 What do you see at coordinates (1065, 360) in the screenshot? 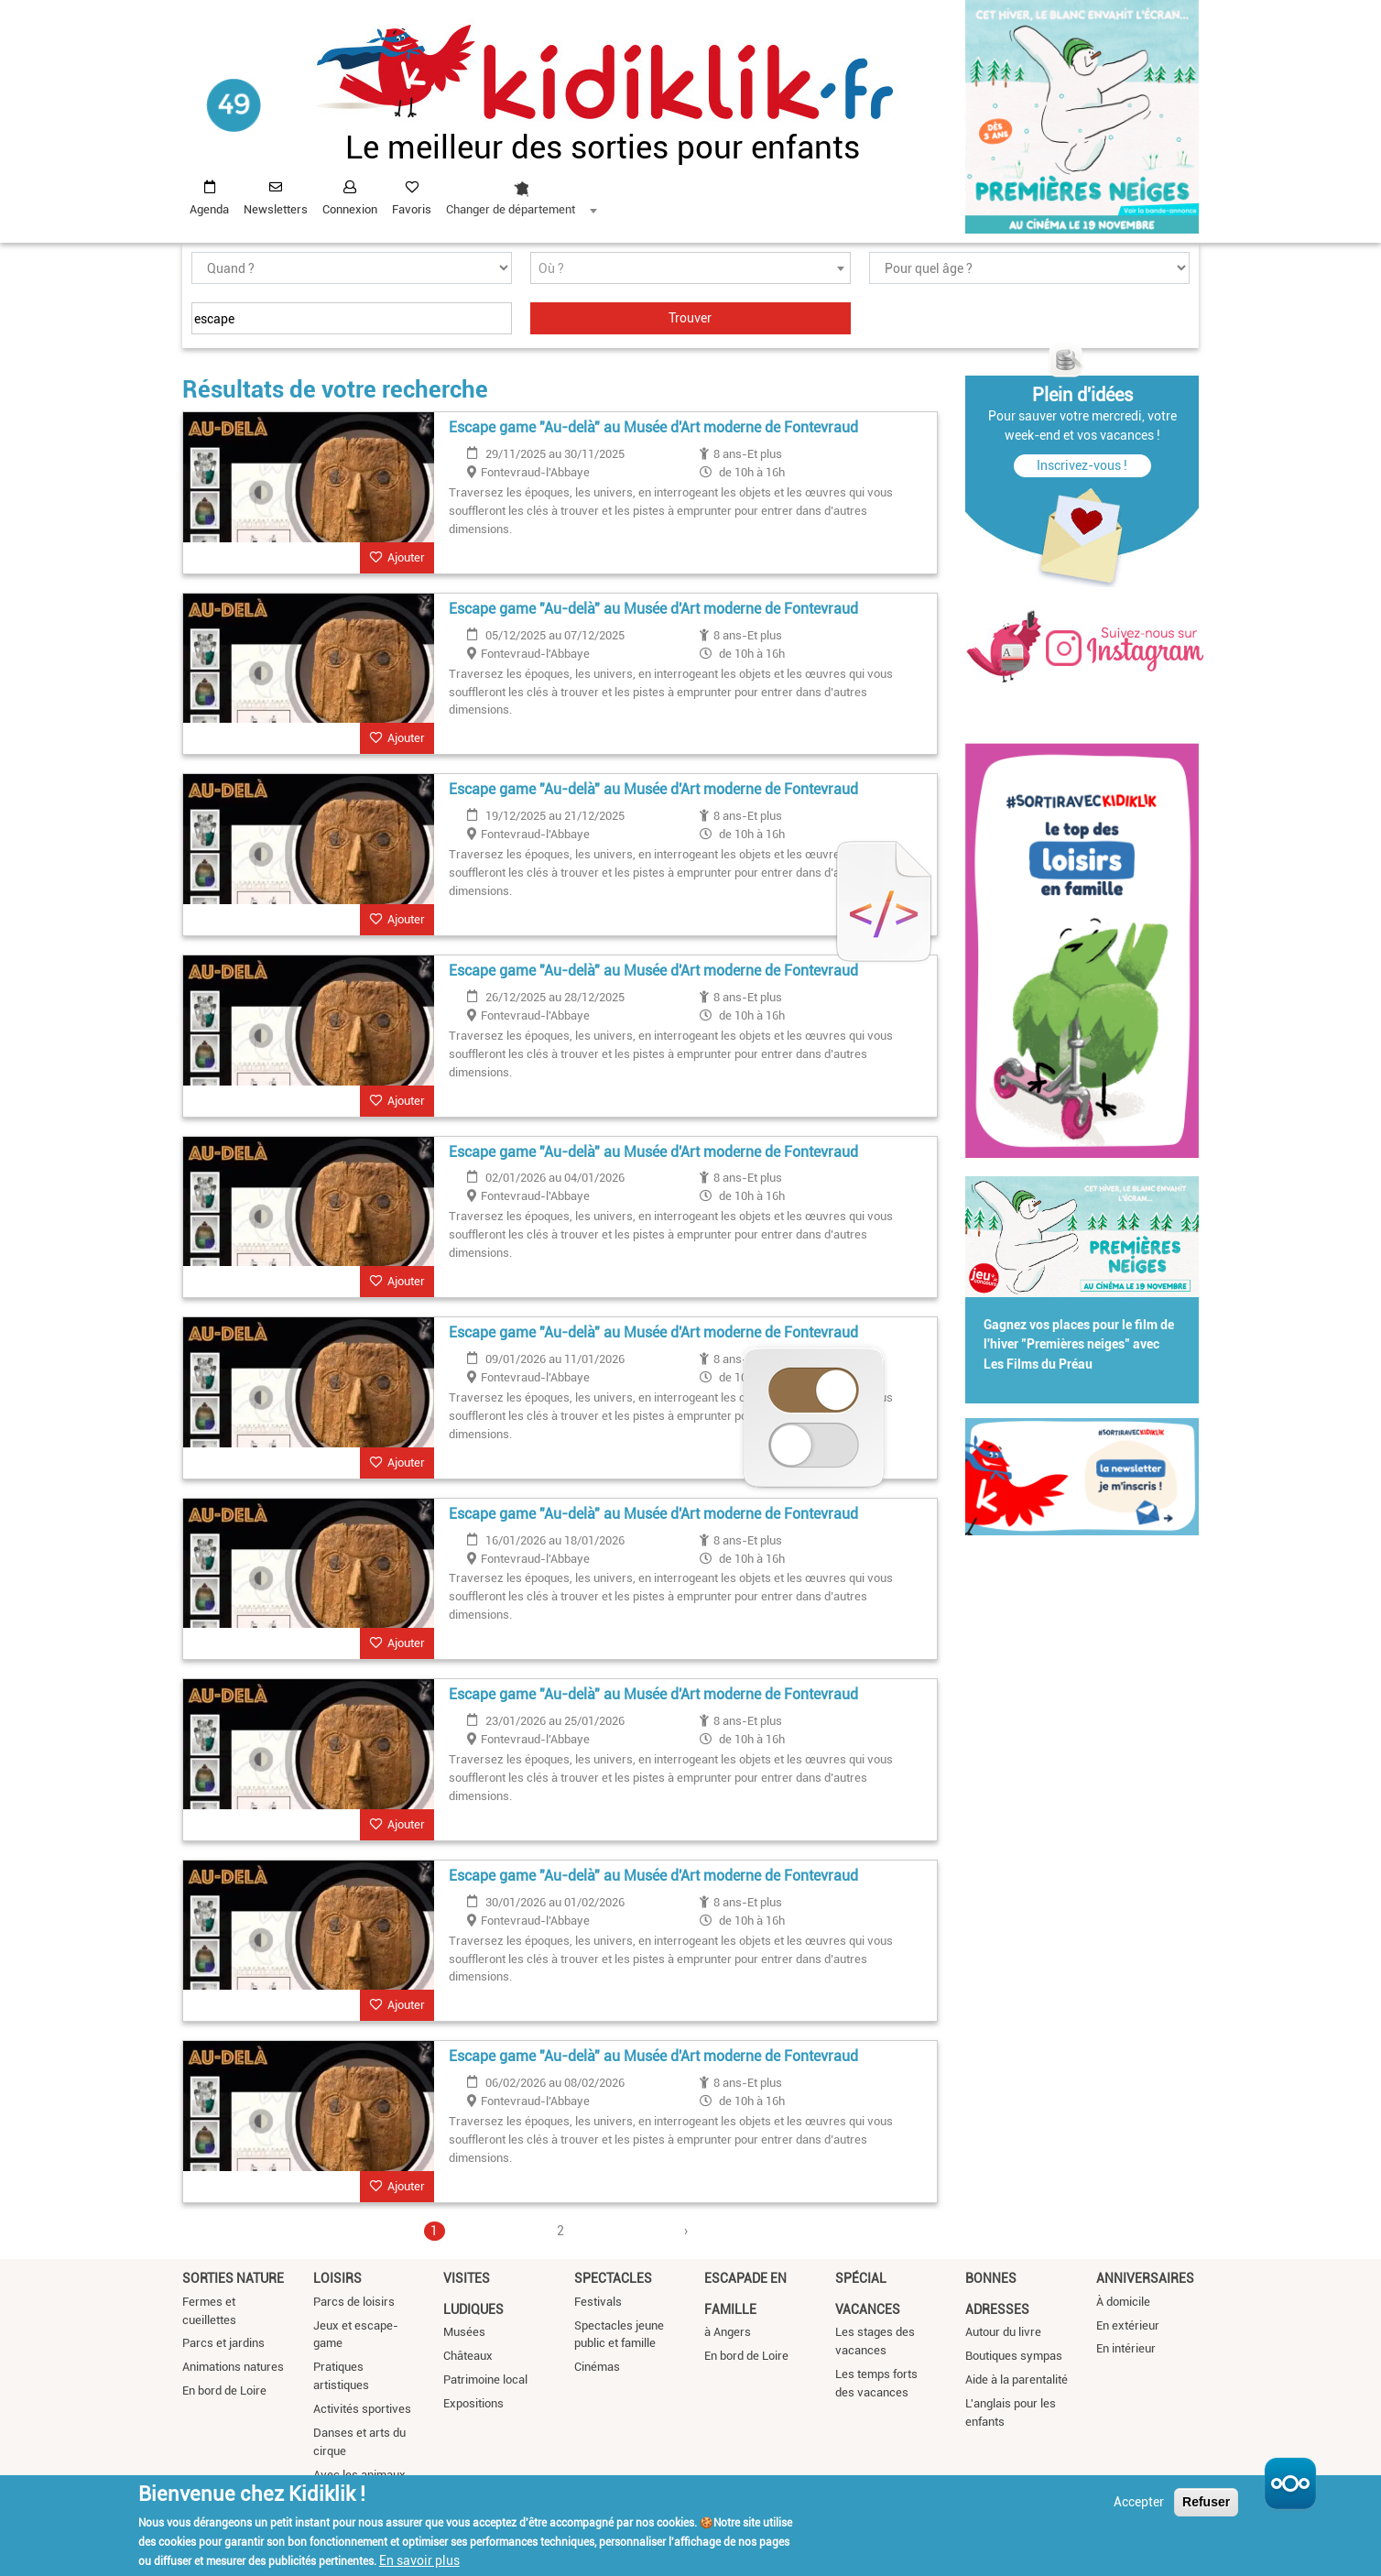
I see `open database administration settings` at bounding box center [1065, 360].